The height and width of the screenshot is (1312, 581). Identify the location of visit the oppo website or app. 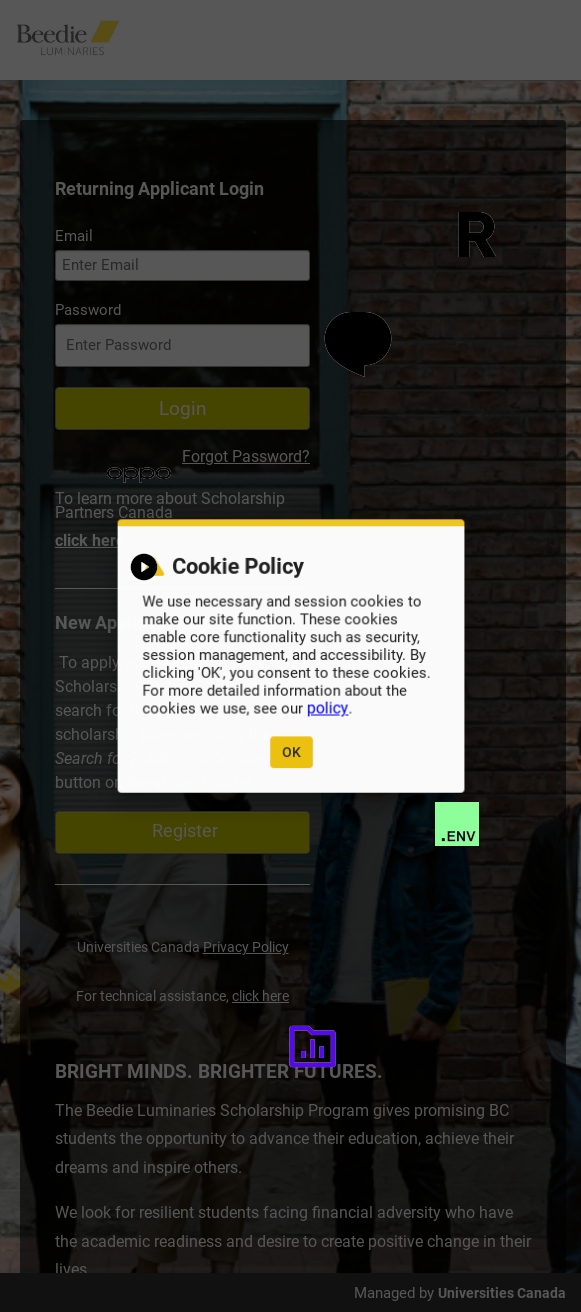
(139, 475).